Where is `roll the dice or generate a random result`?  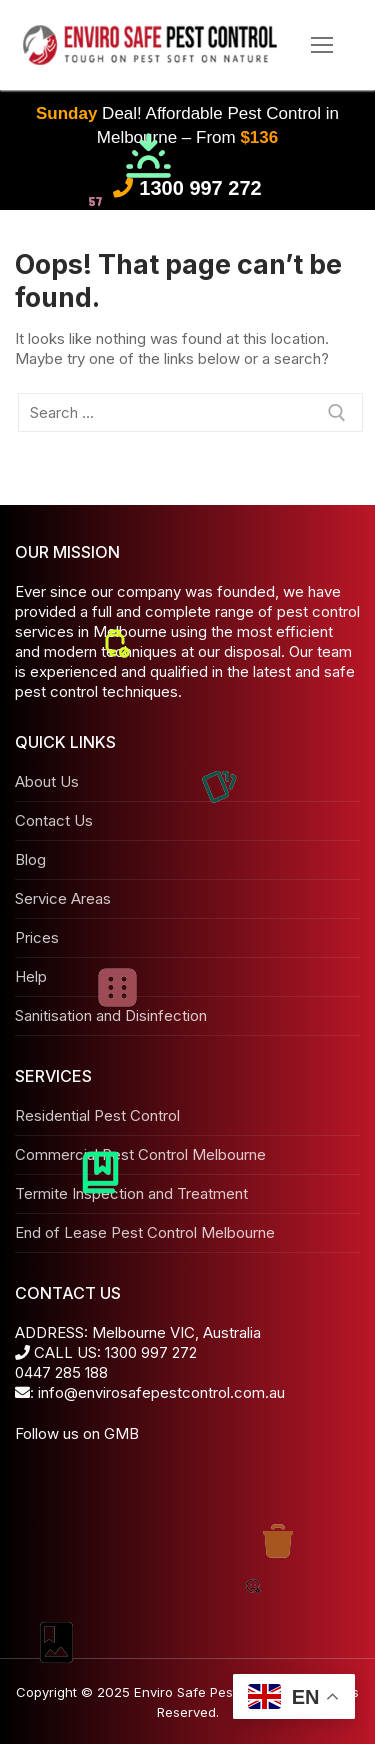 roll the dice or generate a random result is located at coordinates (117, 987).